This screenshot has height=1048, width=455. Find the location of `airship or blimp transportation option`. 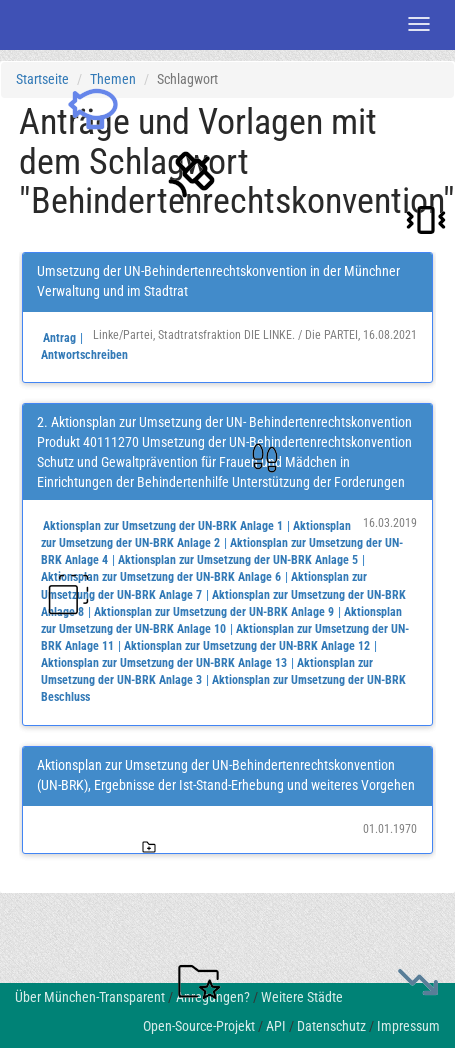

airship or blimp transportation option is located at coordinates (93, 109).